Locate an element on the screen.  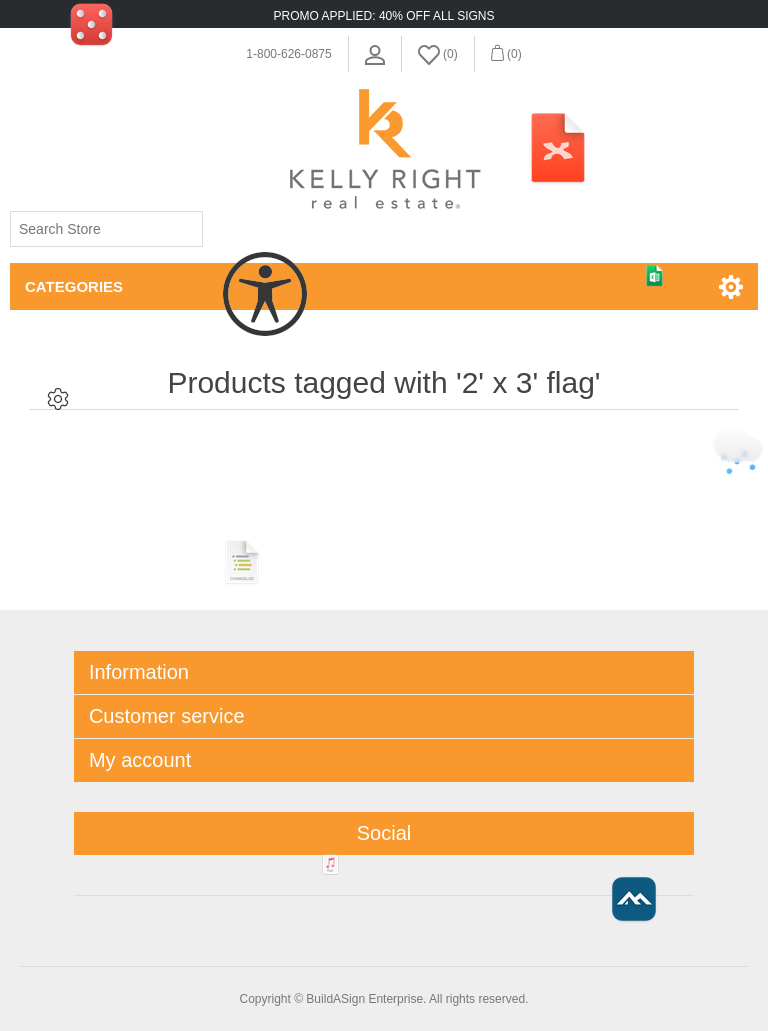
changelog text file is located at coordinates (242, 563).